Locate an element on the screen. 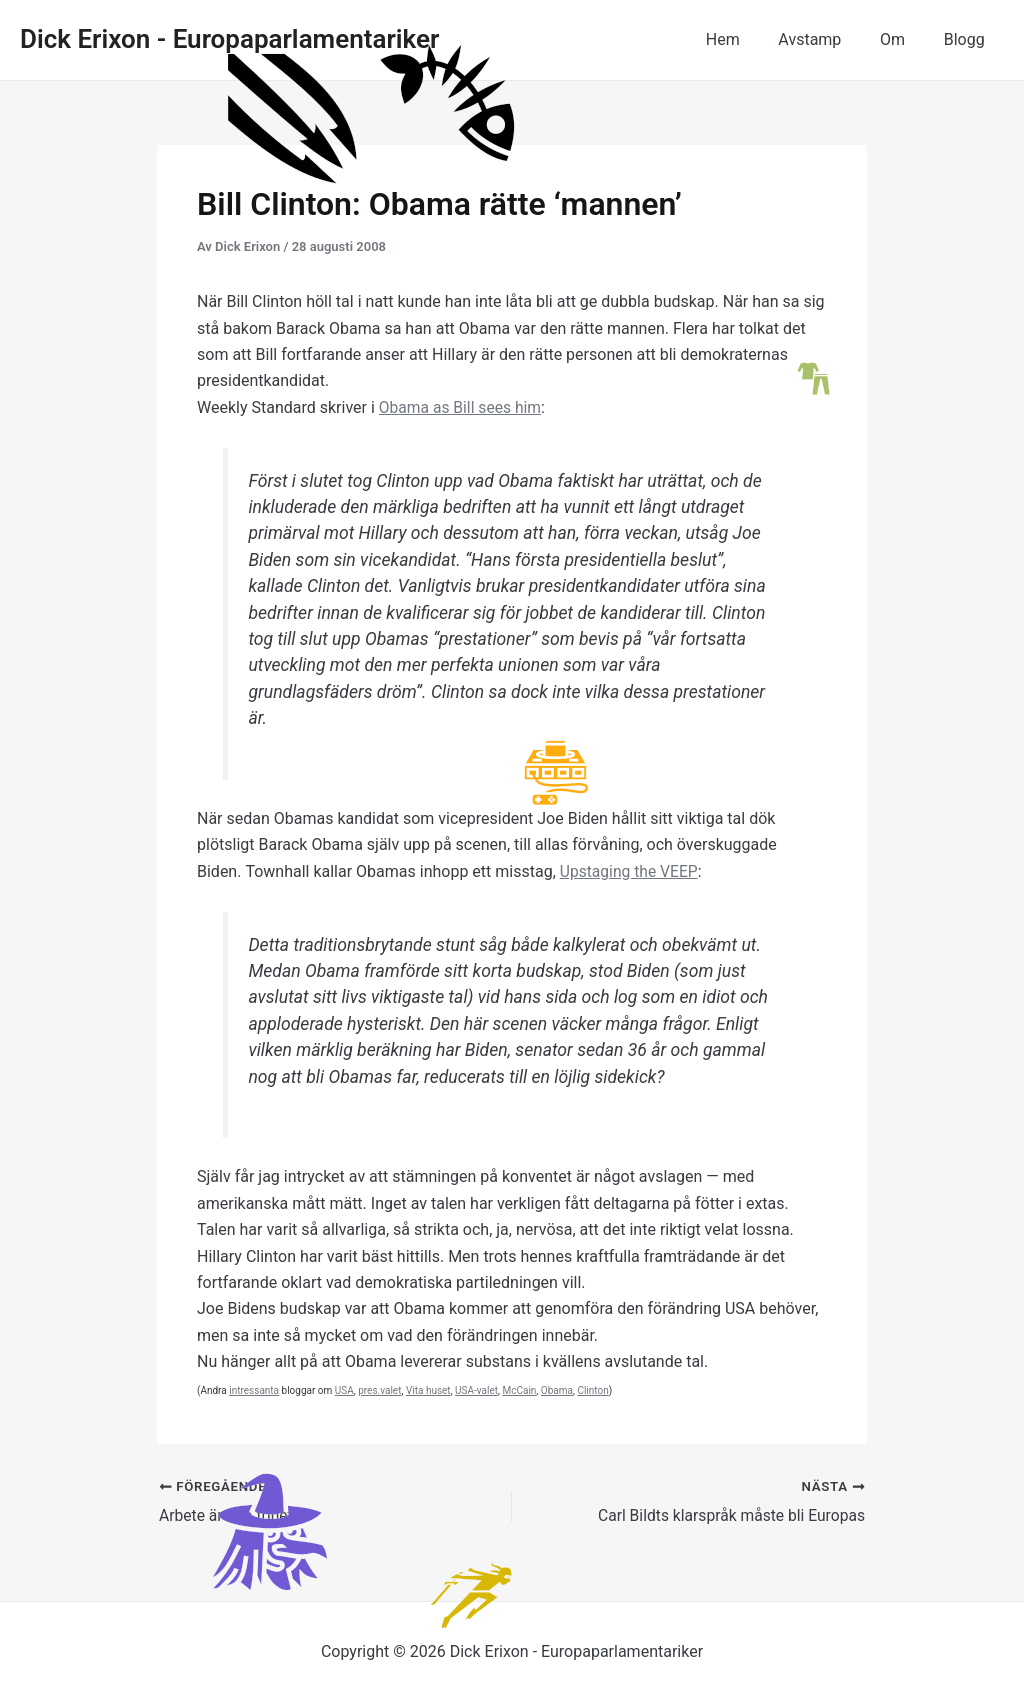 The height and width of the screenshot is (1702, 1024). access halloween or spooky themed content is located at coordinates (270, 1532).